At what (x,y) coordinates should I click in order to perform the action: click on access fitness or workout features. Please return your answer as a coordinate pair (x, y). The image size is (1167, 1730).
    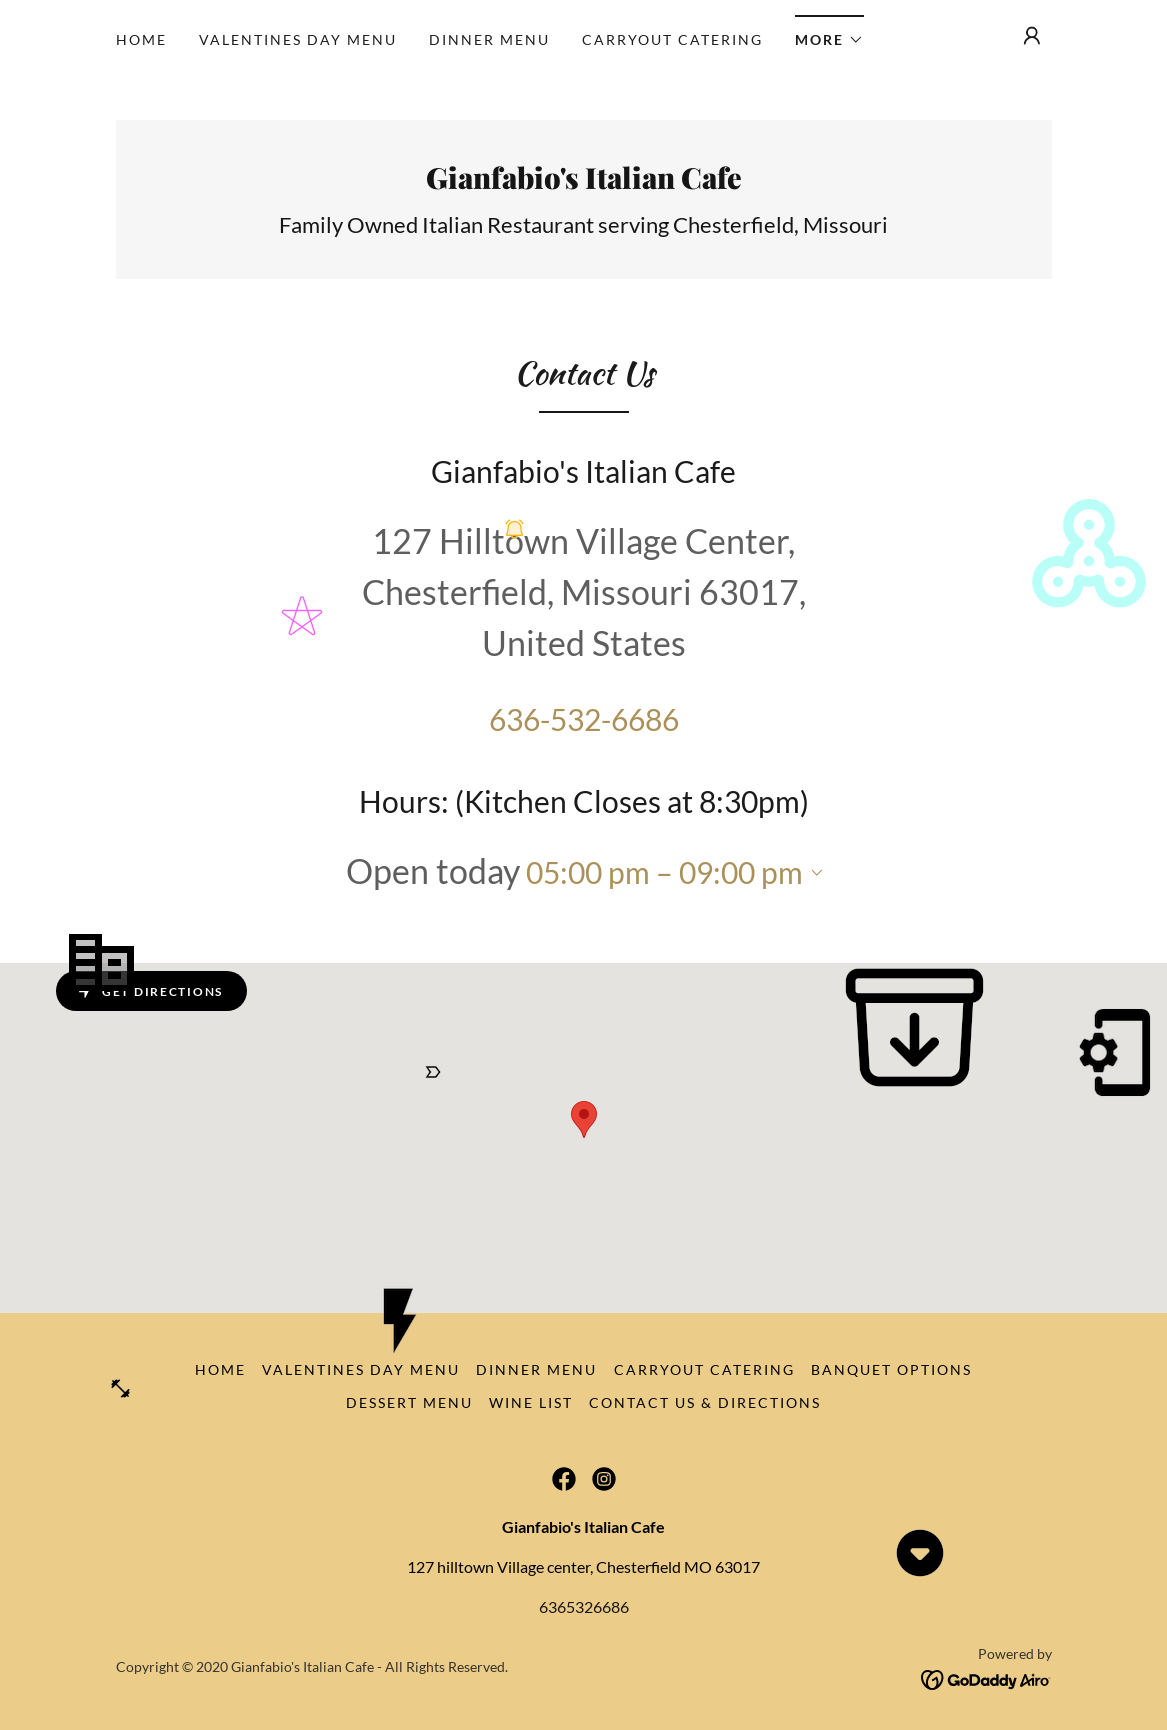
    Looking at the image, I should click on (120, 1388).